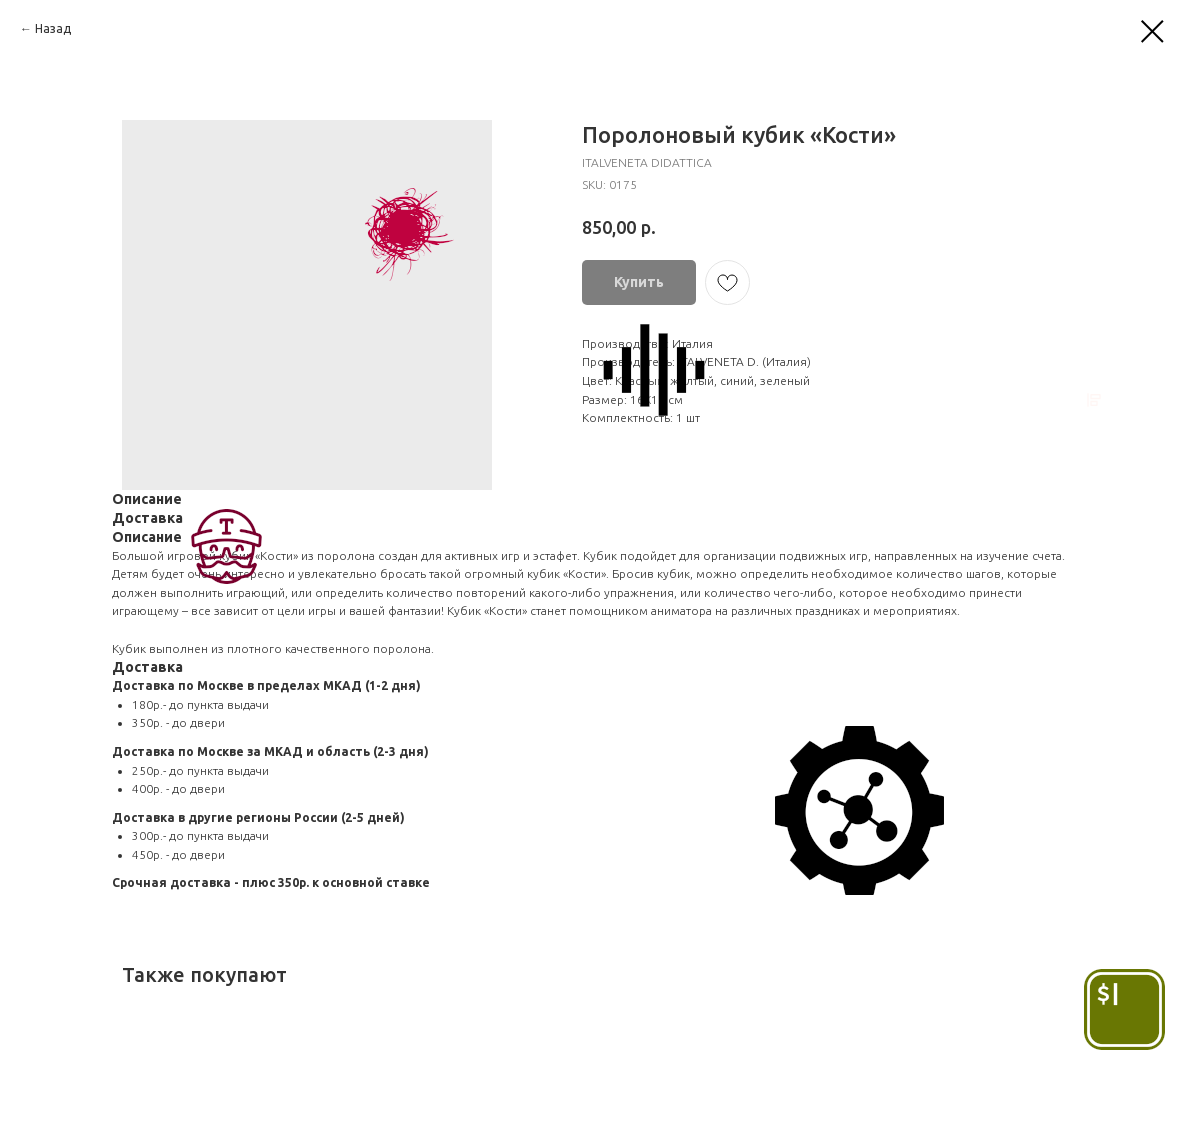 The height and width of the screenshot is (1147, 1184). I want to click on visit habr technology blog platform, so click(409, 234).